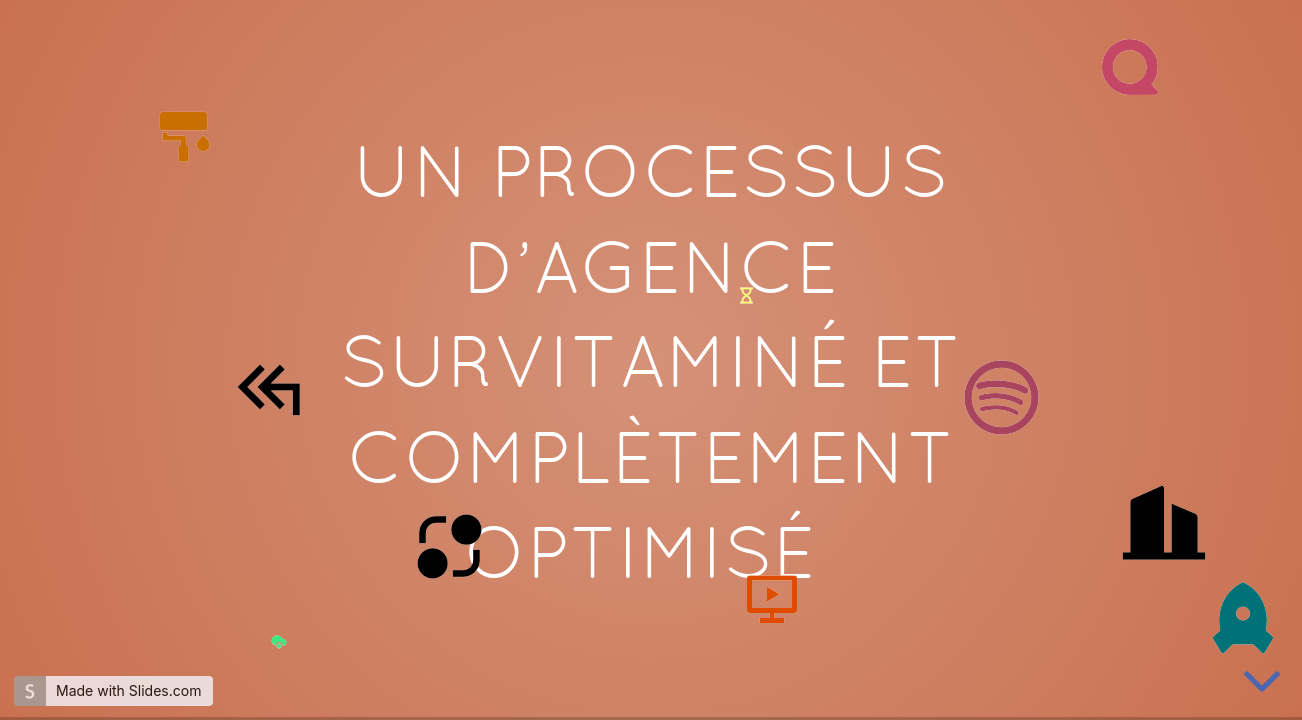 This screenshot has height=720, width=1302. What do you see at coordinates (1001, 397) in the screenshot?
I see `open Spotify` at bounding box center [1001, 397].